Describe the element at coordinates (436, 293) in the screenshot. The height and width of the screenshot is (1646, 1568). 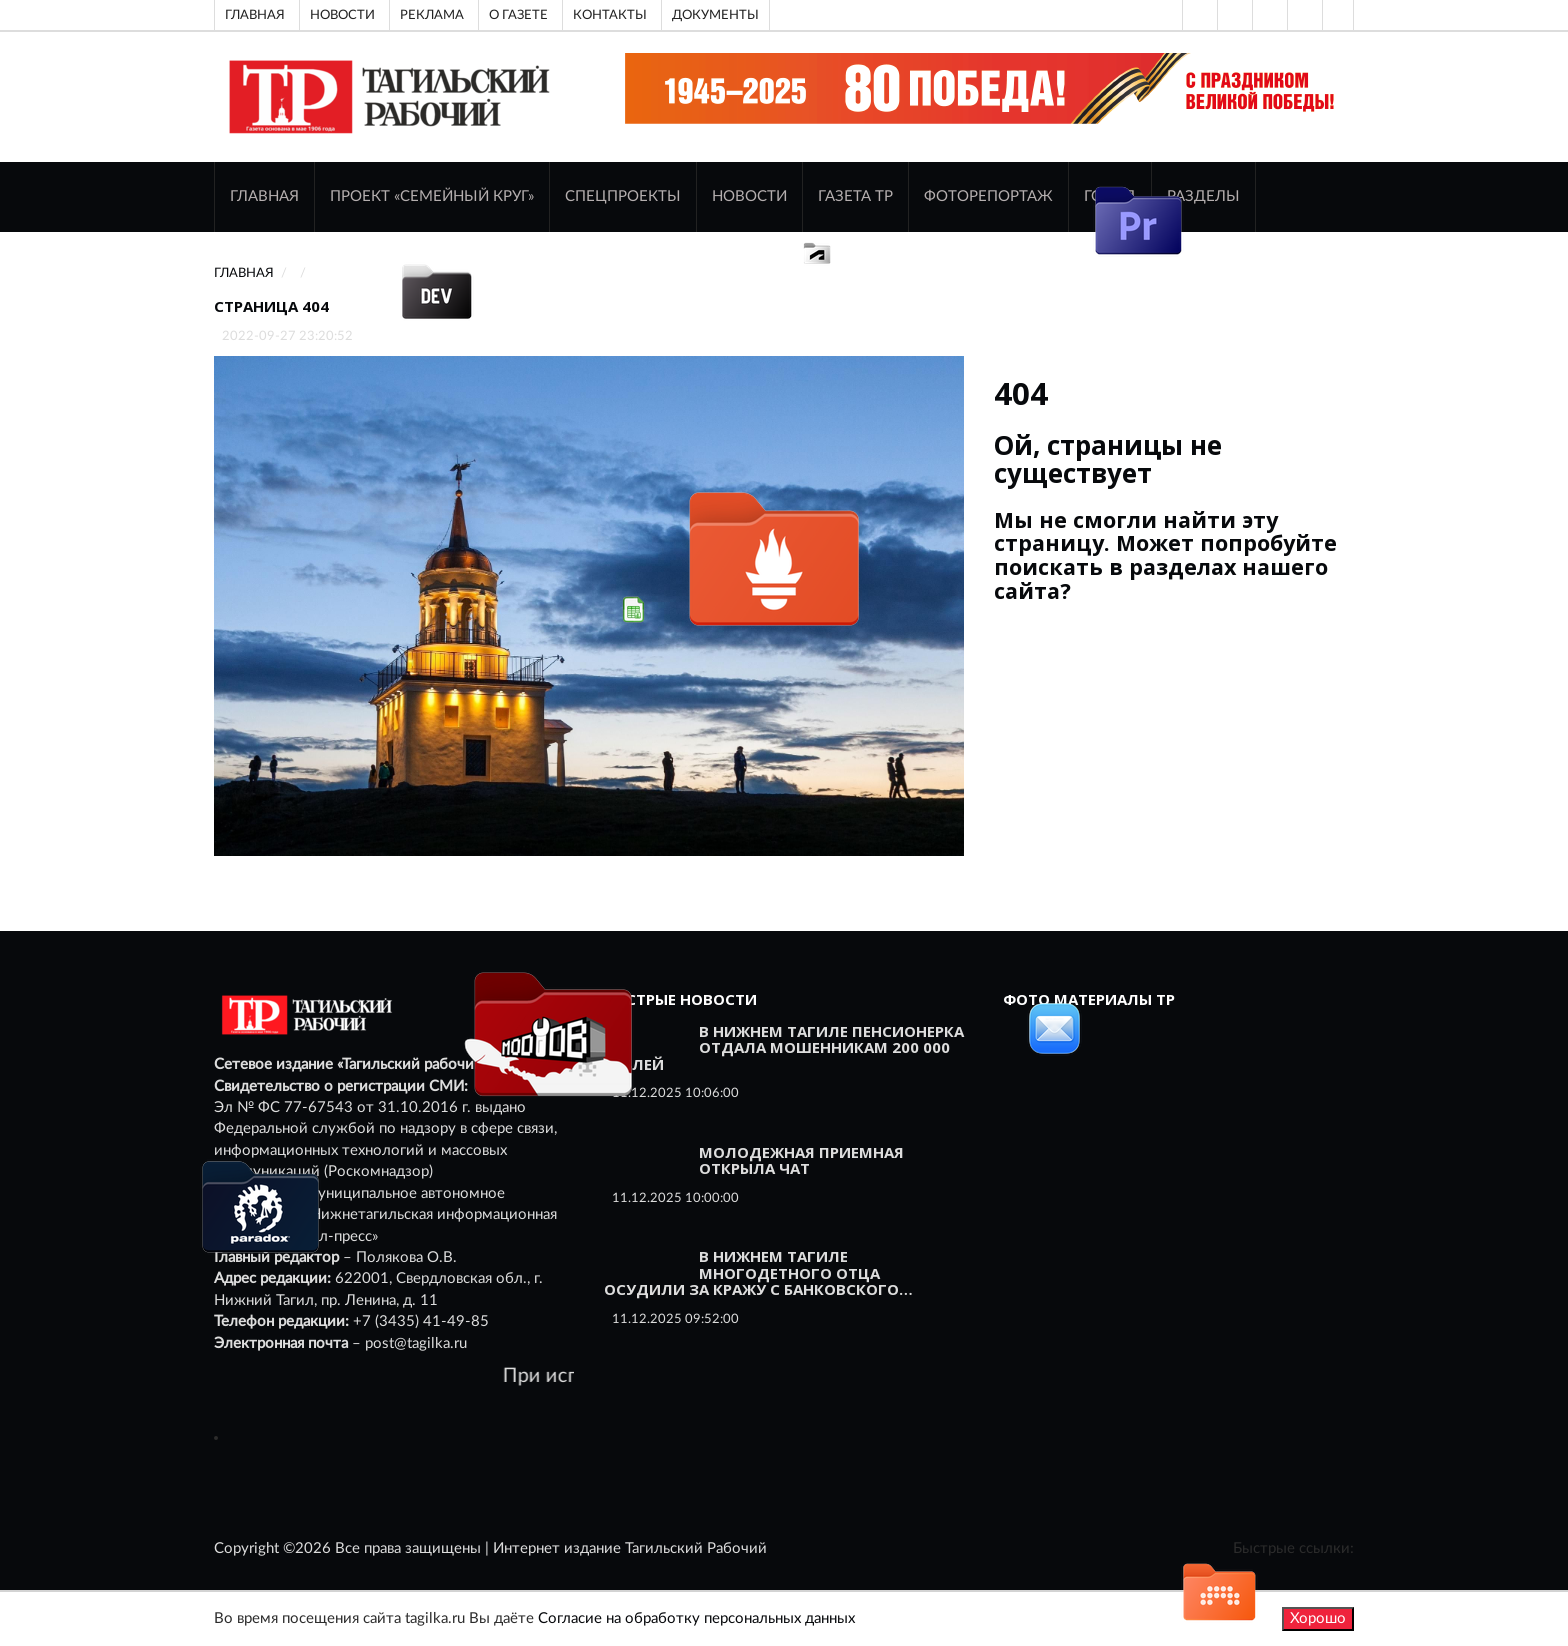
I see `folder containing dev.to related projects or resources` at that location.